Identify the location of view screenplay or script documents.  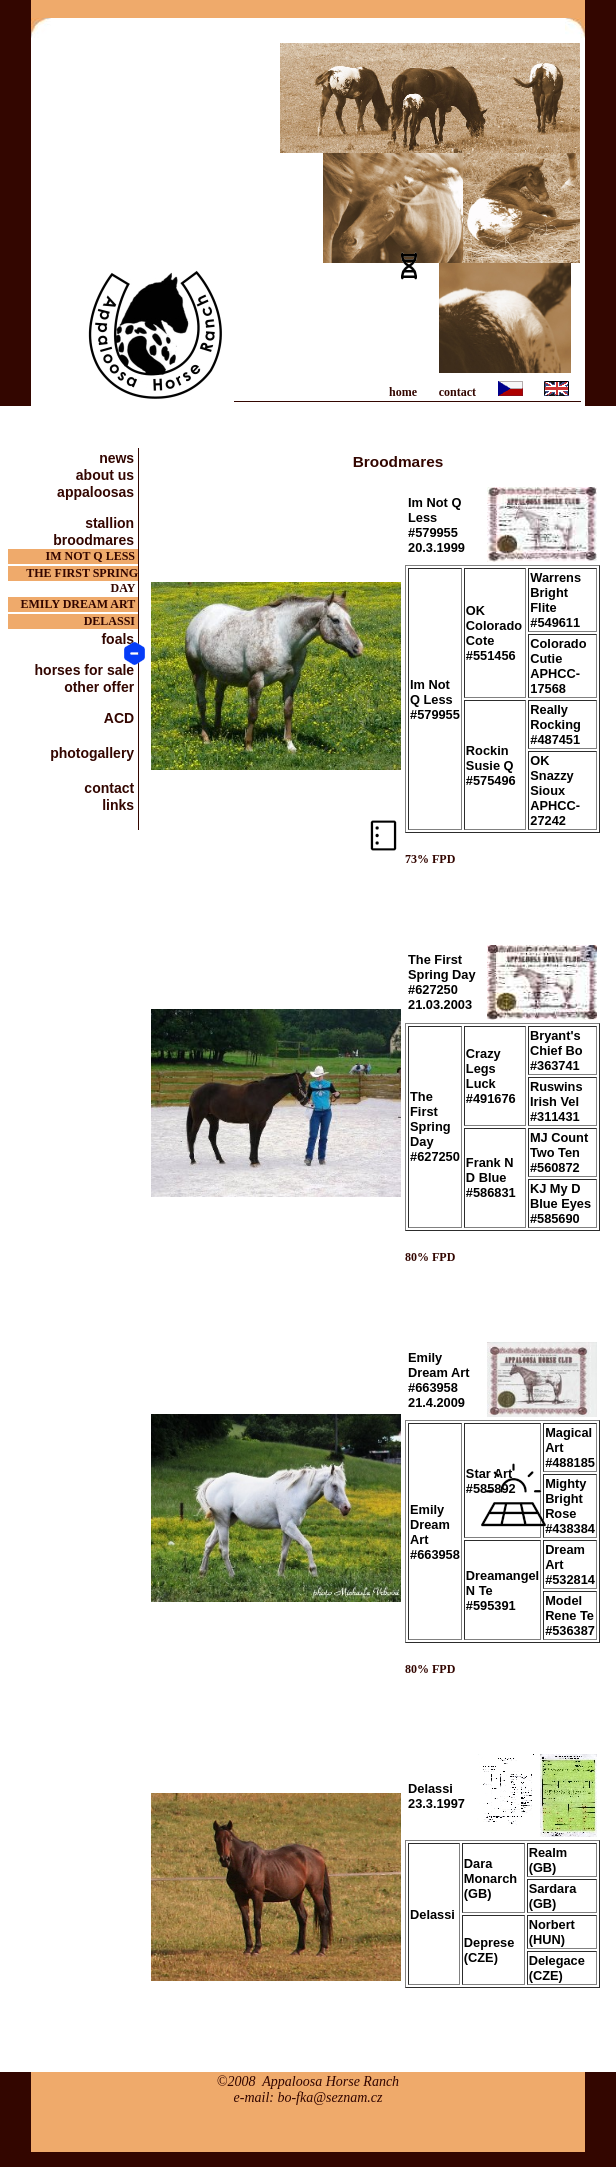
(383, 835).